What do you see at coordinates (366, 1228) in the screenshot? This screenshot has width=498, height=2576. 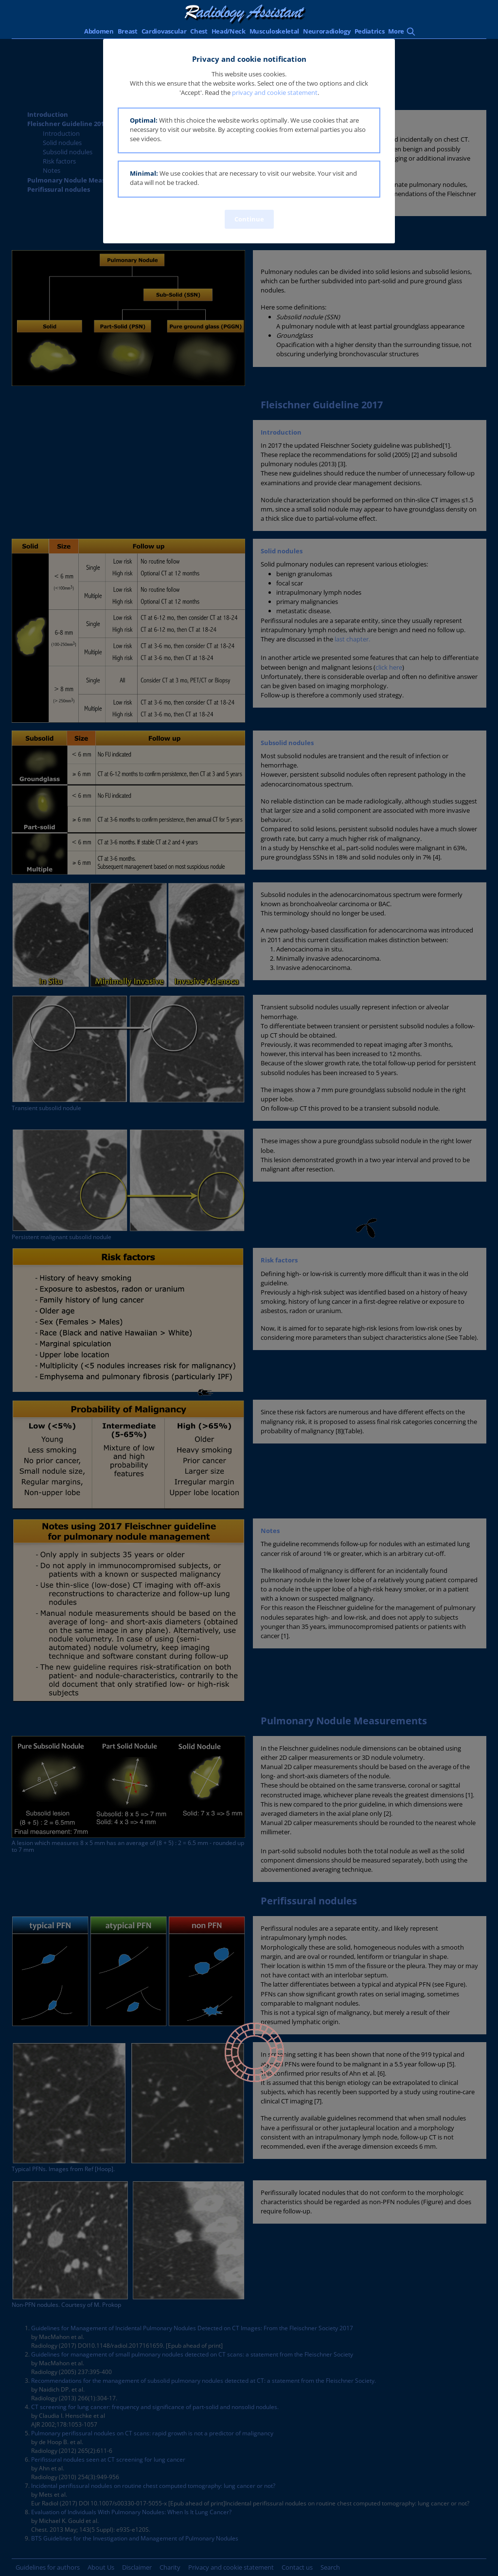 I see `telenor telecommunications company logo` at bounding box center [366, 1228].